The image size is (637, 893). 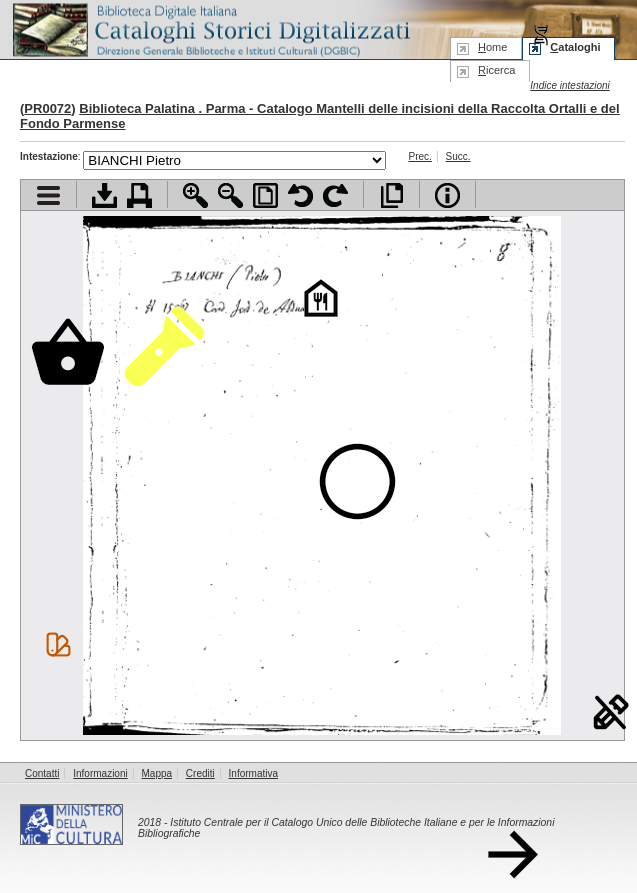 I want to click on browse color palette or theme options, so click(x=58, y=644).